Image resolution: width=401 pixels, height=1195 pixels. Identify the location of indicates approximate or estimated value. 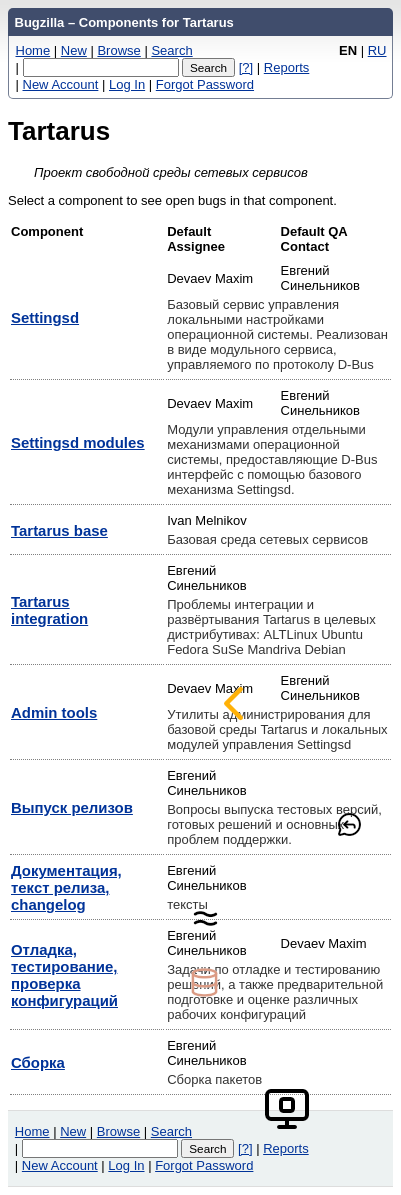
(205, 918).